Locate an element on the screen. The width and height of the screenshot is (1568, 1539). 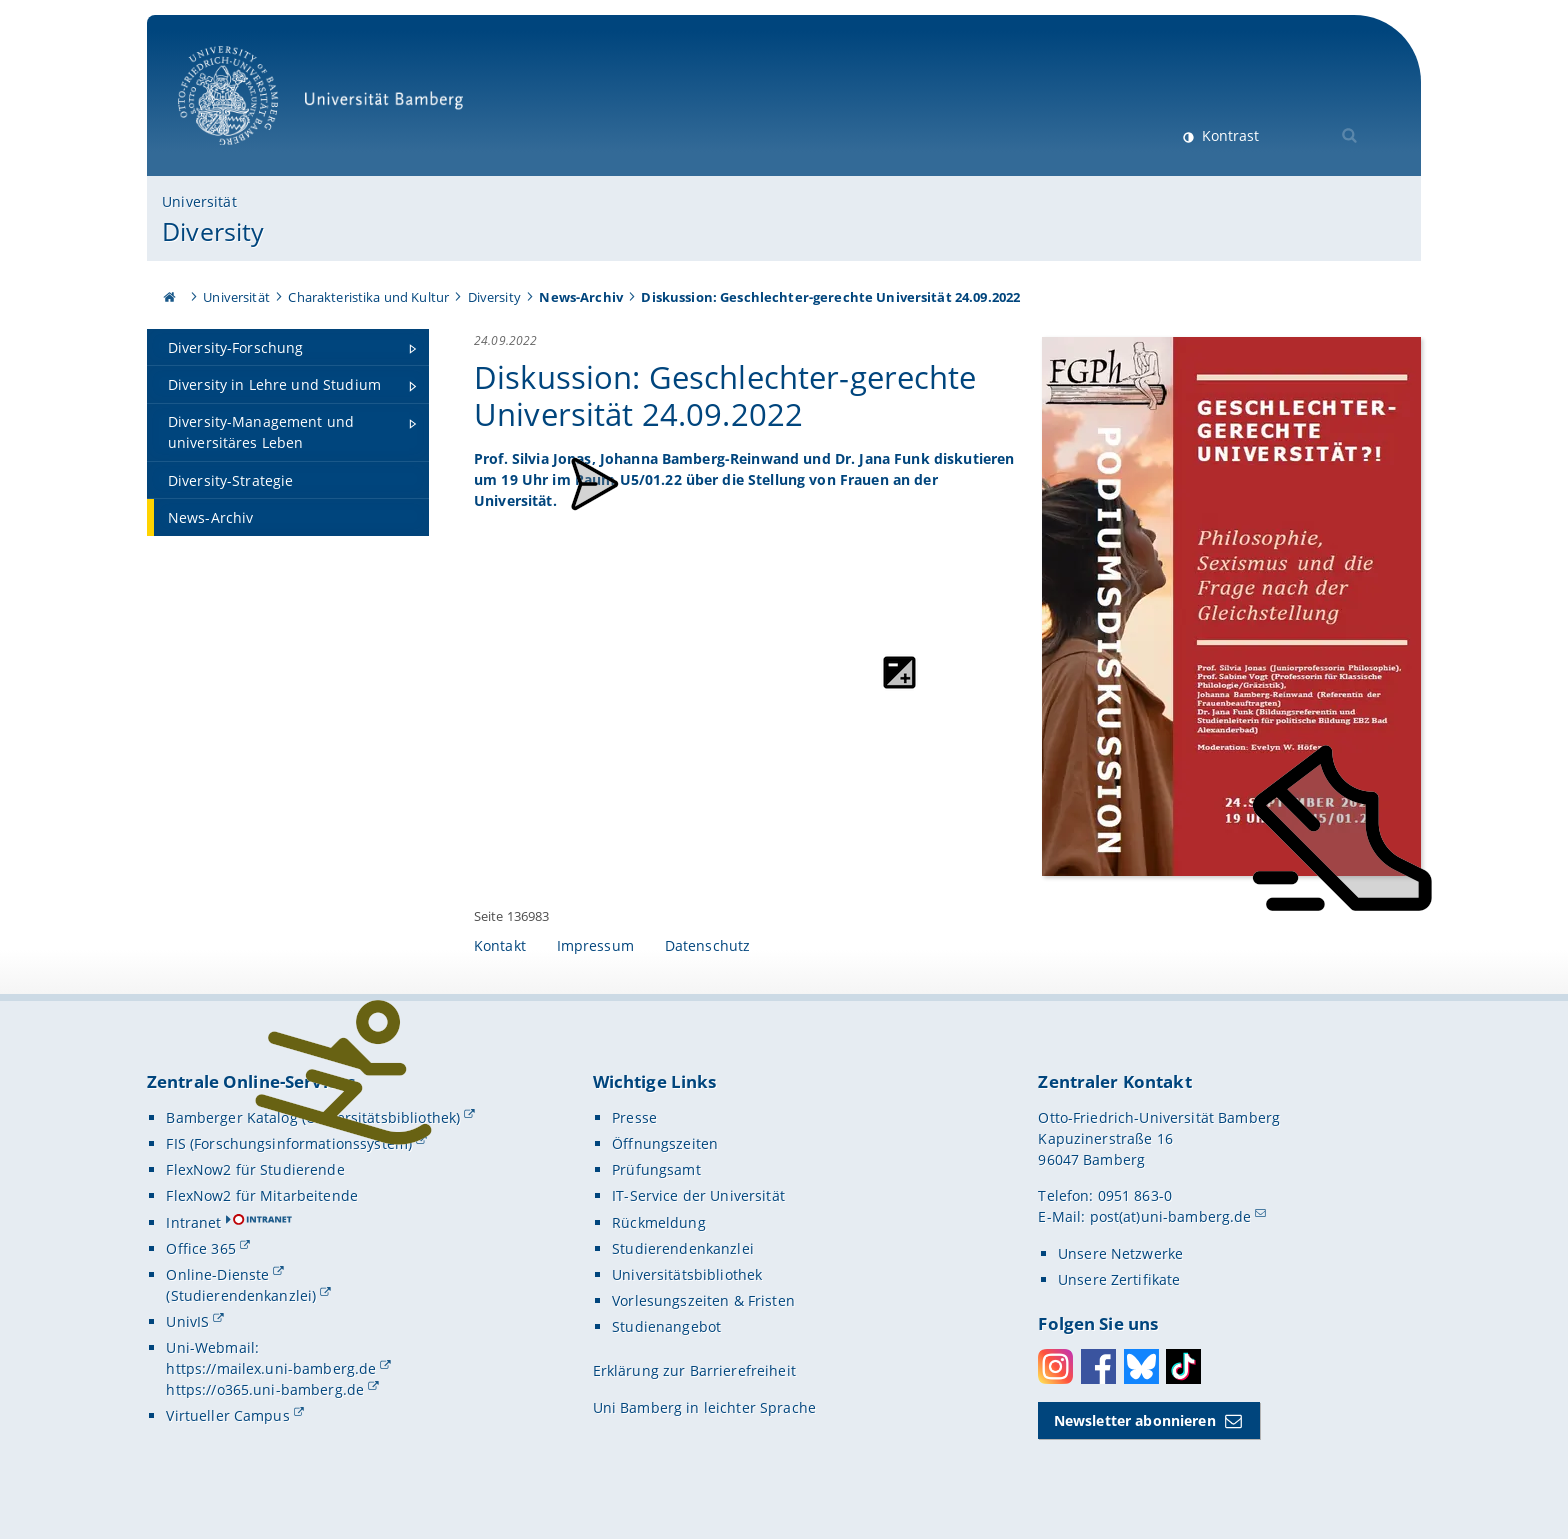
access skiing or winter sports activities is located at coordinates (343, 1075).